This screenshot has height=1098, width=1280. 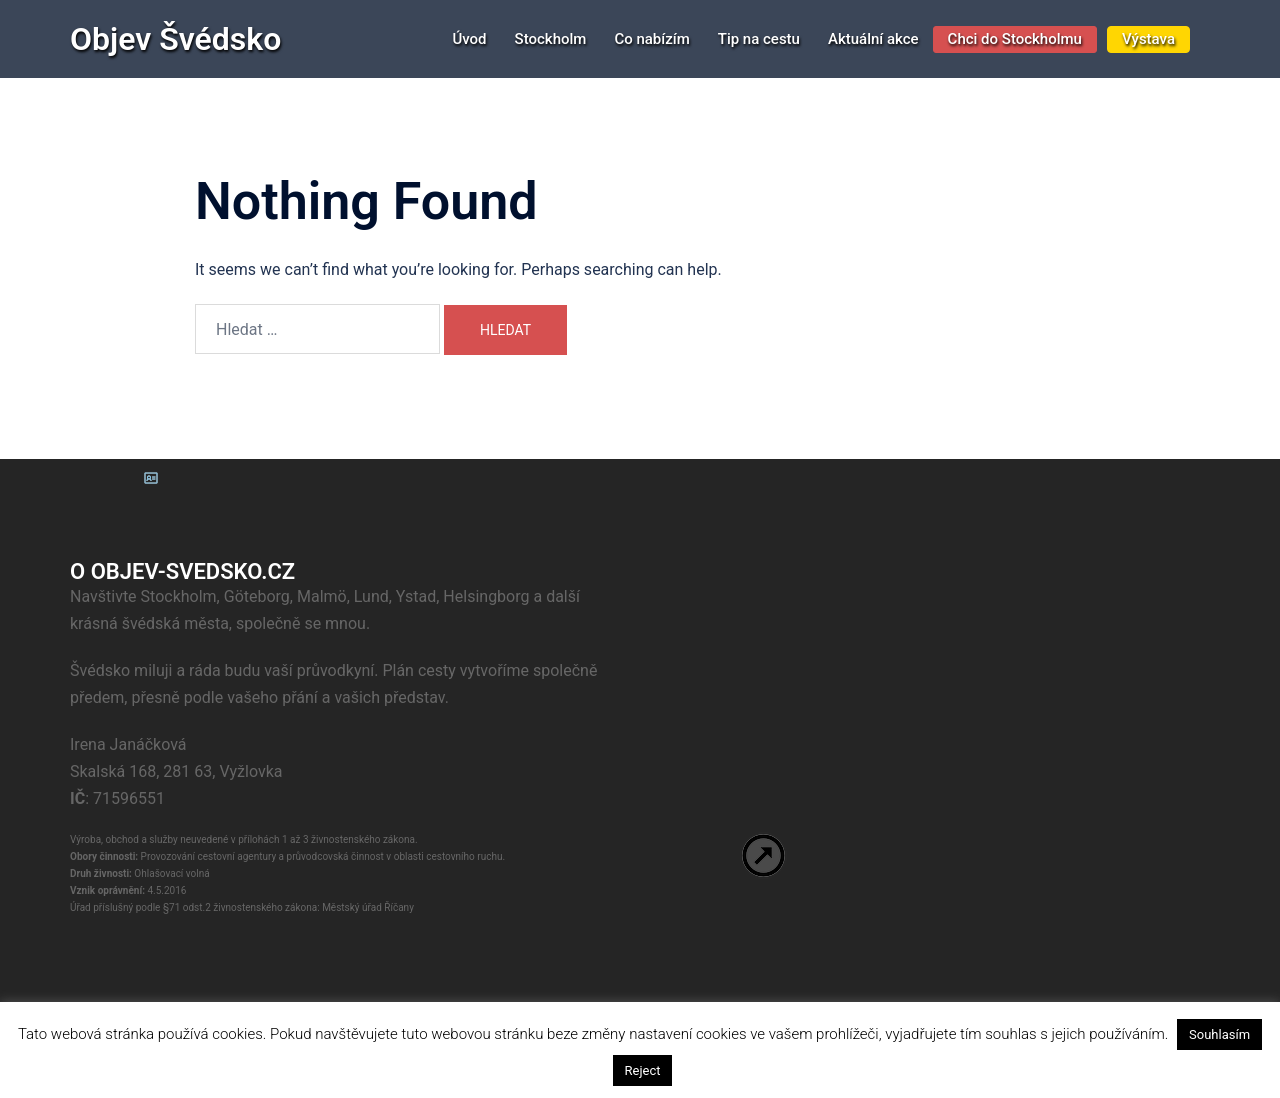 What do you see at coordinates (763, 855) in the screenshot?
I see `open link in new tab or window` at bounding box center [763, 855].